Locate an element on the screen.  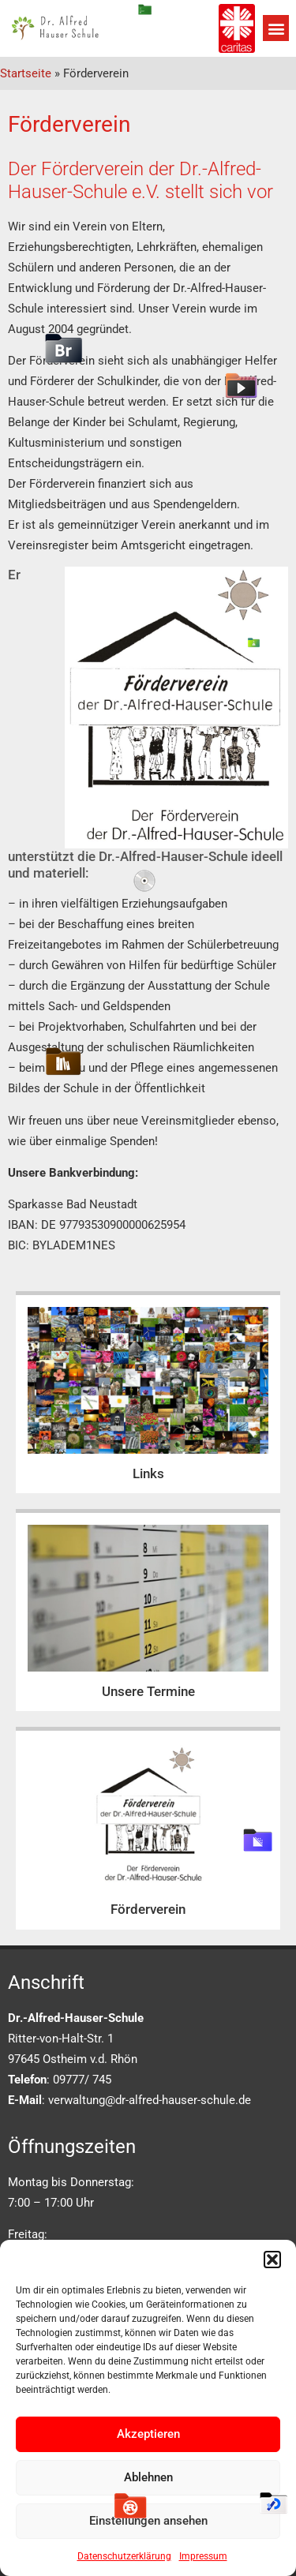
folder containing Adobe Bridge files is located at coordinates (63, 349).